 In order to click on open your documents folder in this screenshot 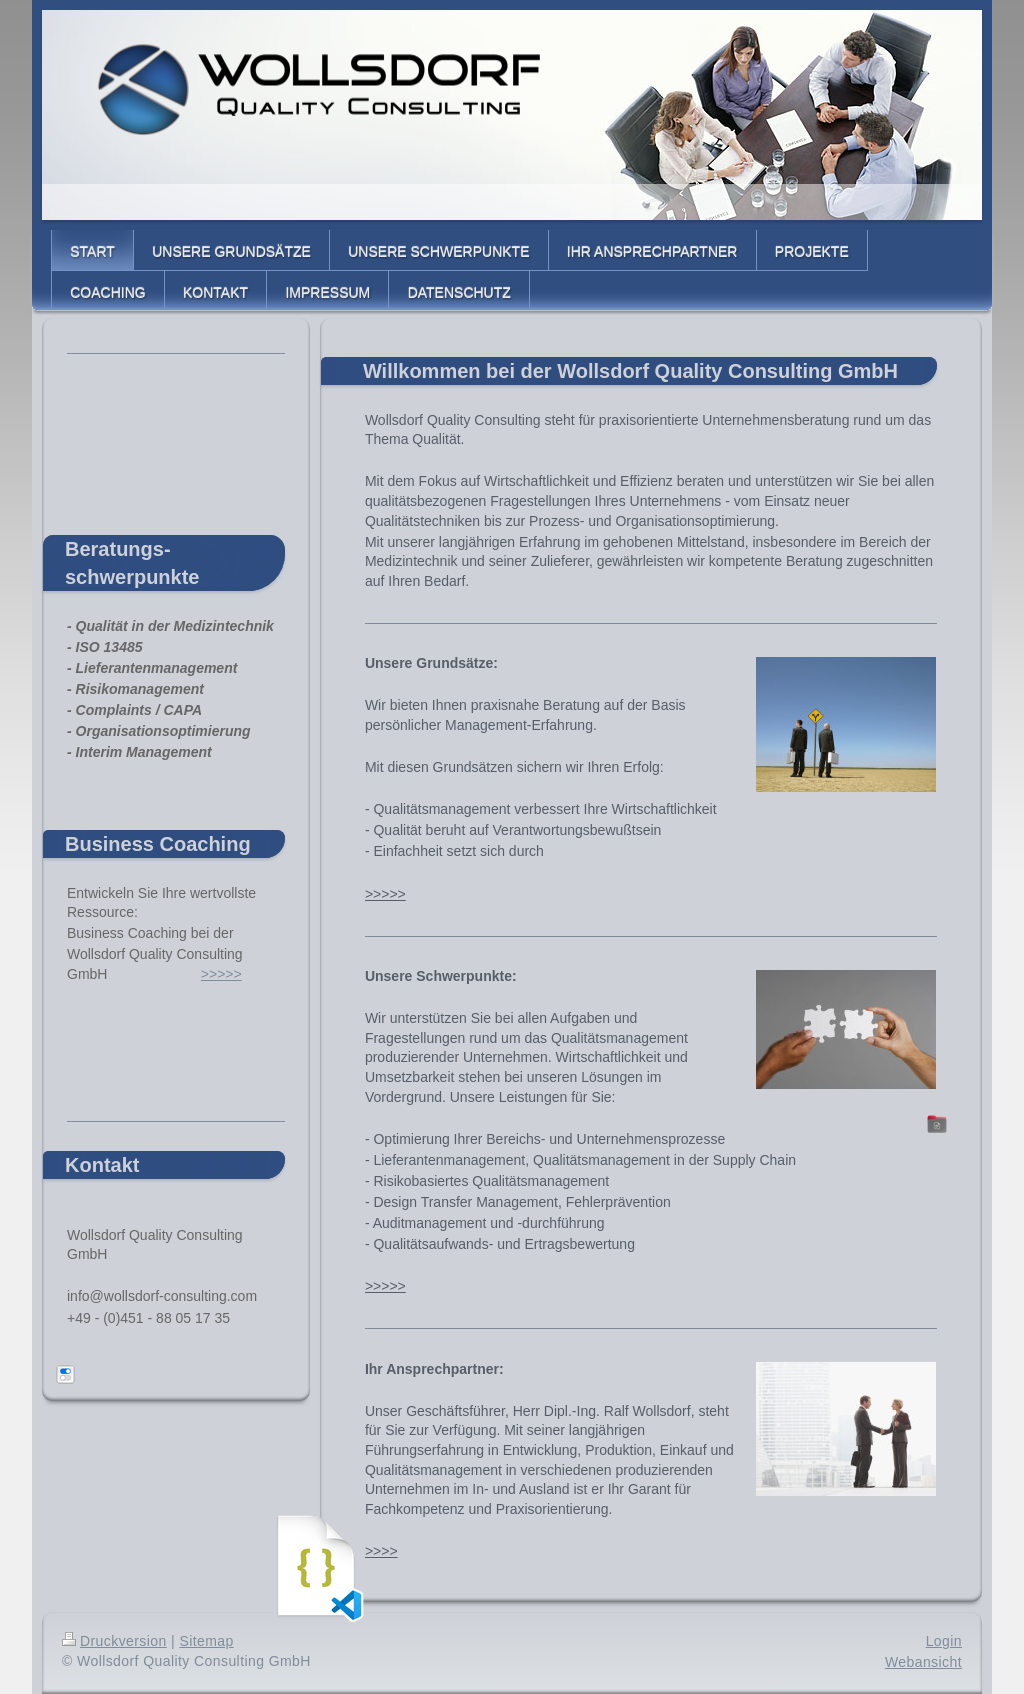, I will do `click(937, 1124)`.